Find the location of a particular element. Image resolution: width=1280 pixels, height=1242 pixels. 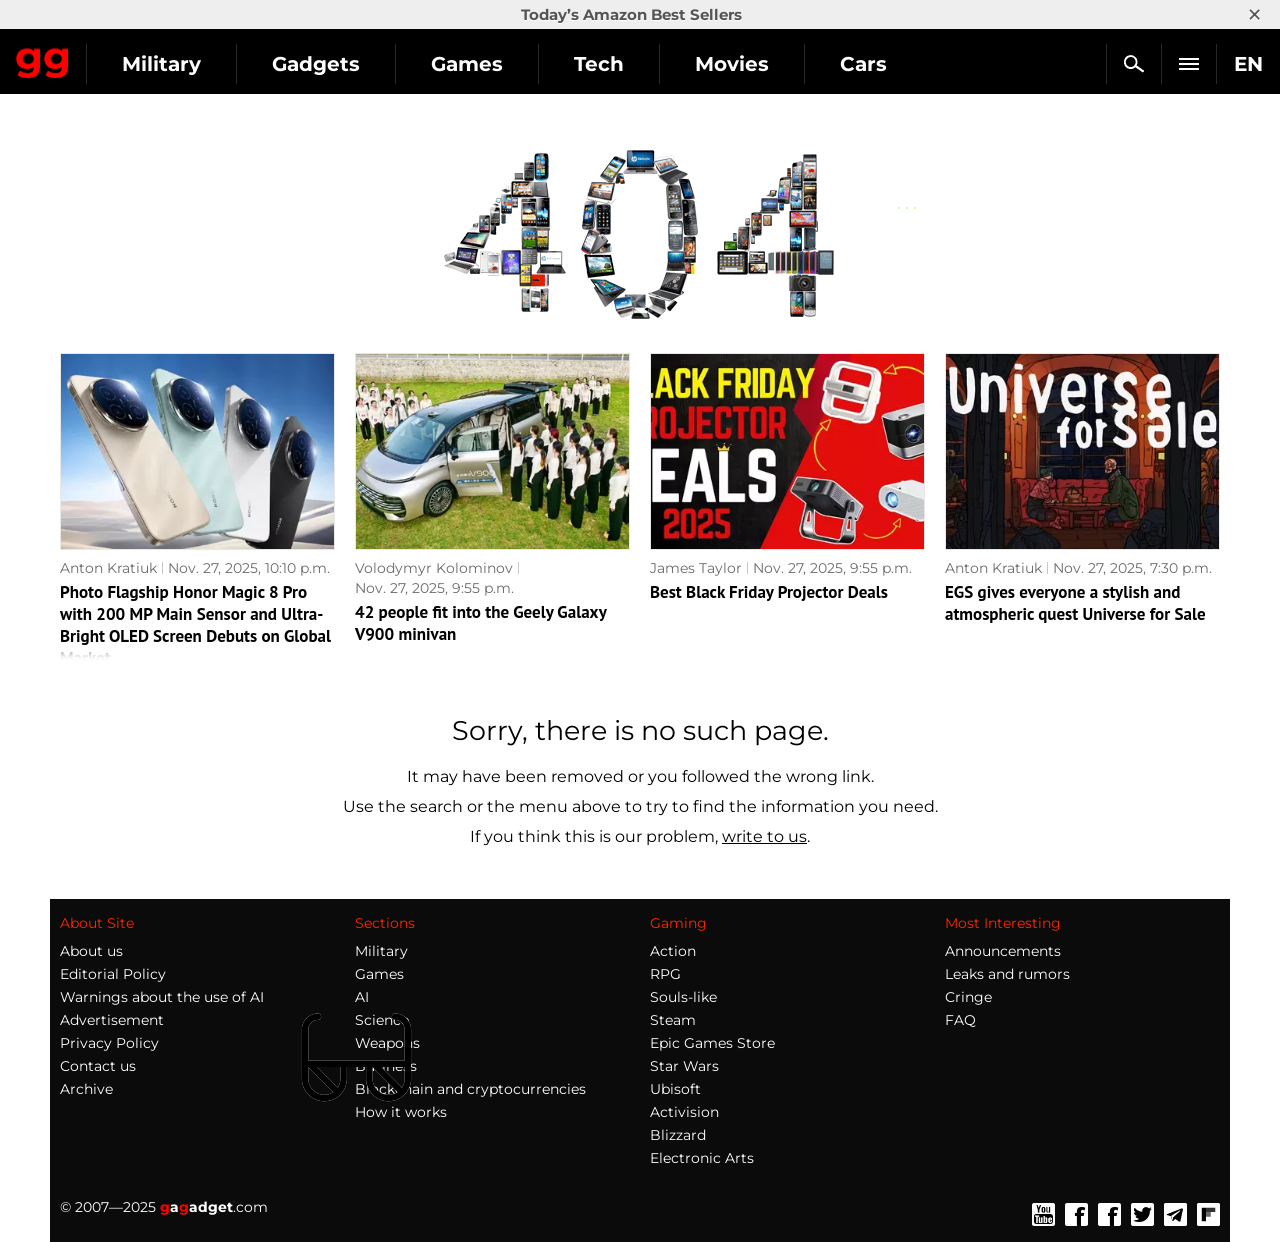

access more options or actions is located at coordinates (907, 208).